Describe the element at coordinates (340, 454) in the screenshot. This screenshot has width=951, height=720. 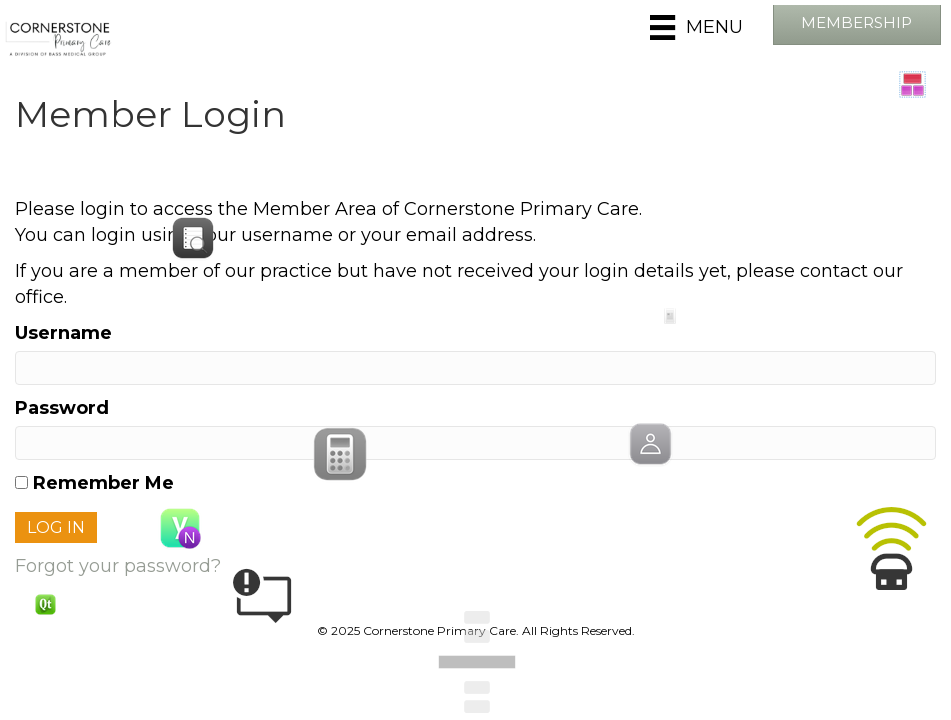
I see `open the calculator app` at that location.